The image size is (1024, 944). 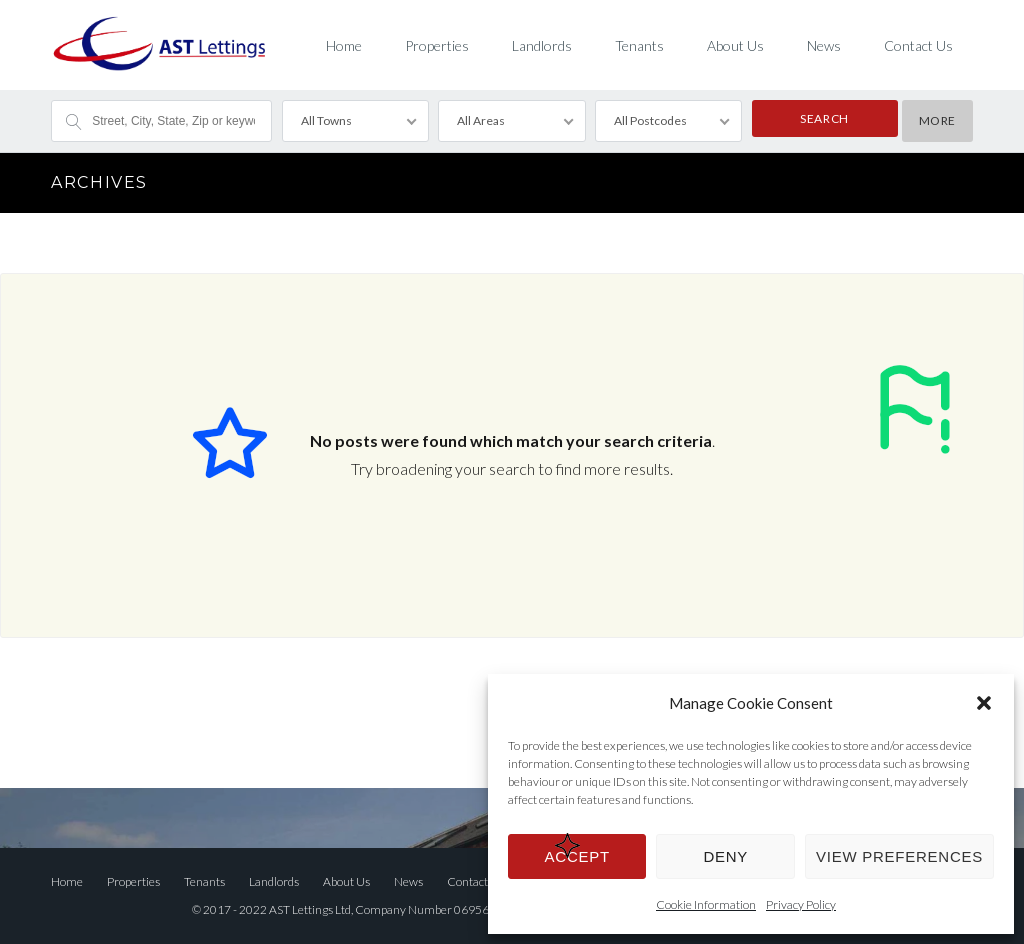 I want to click on indicates AI-generated or enhanced content, so click(x=567, y=845).